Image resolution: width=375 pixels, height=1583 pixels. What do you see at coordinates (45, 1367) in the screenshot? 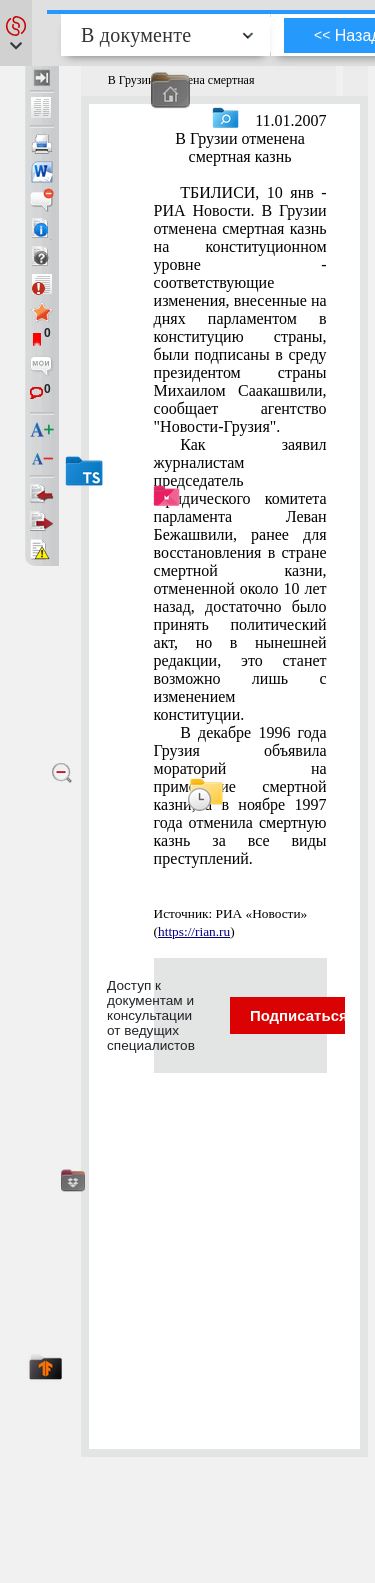
I see `open tensorflow project folder` at bounding box center [45, 1367].